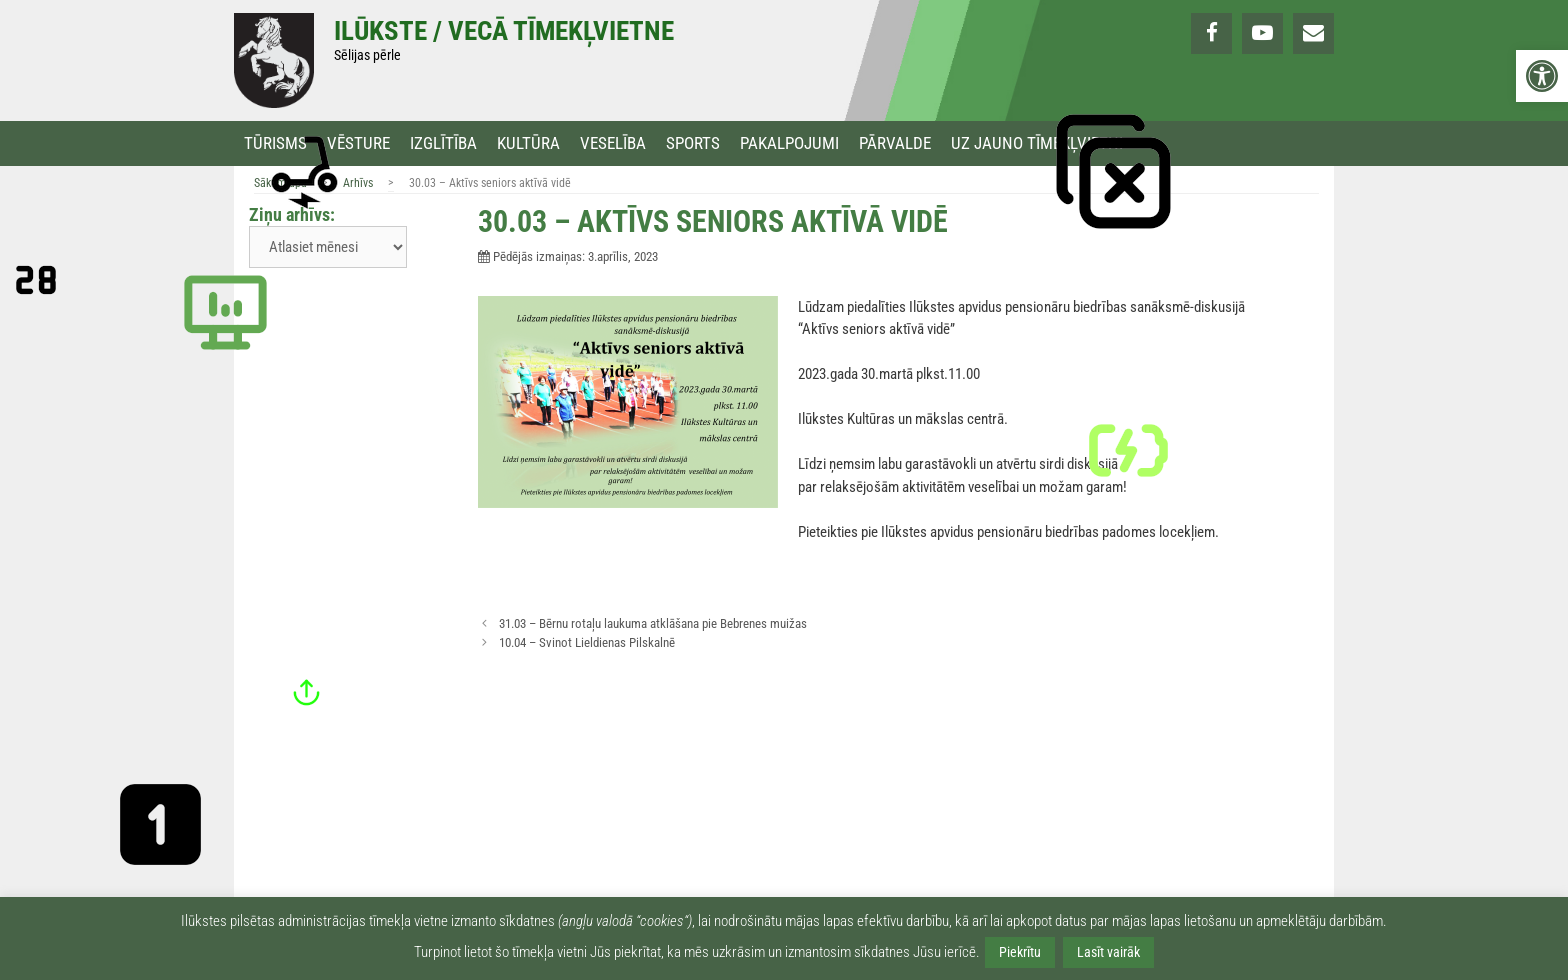 Image resolution: width=1568 pixels, height=980 pixels. I want to click on cancel or remove a copied item, so click(1113, 171).